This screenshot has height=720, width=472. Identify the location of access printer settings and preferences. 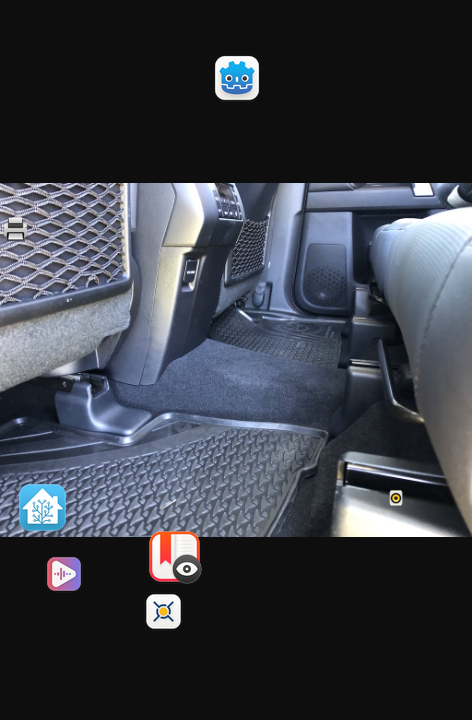
(15, 229).